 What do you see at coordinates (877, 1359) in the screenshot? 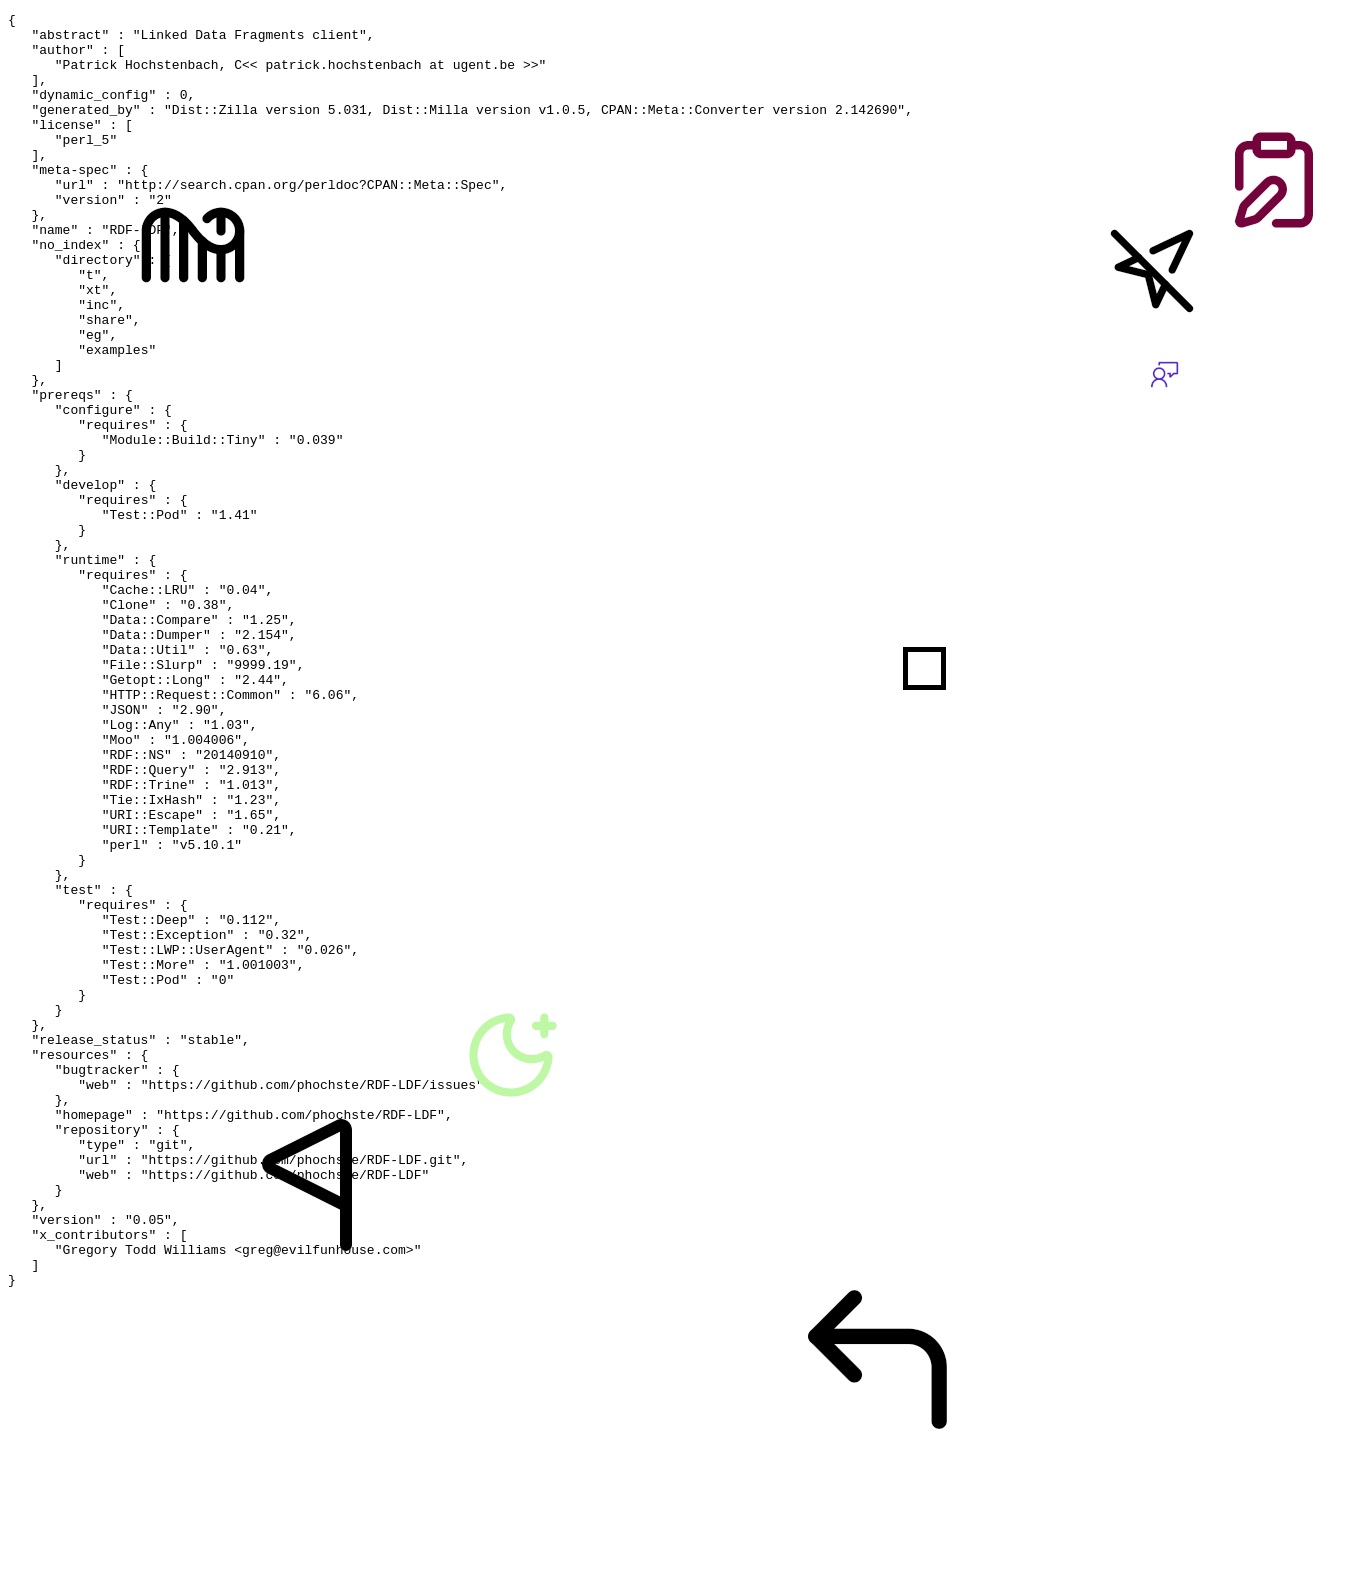
I see `go back to the previous screen` at bounding box center [877, 1359].